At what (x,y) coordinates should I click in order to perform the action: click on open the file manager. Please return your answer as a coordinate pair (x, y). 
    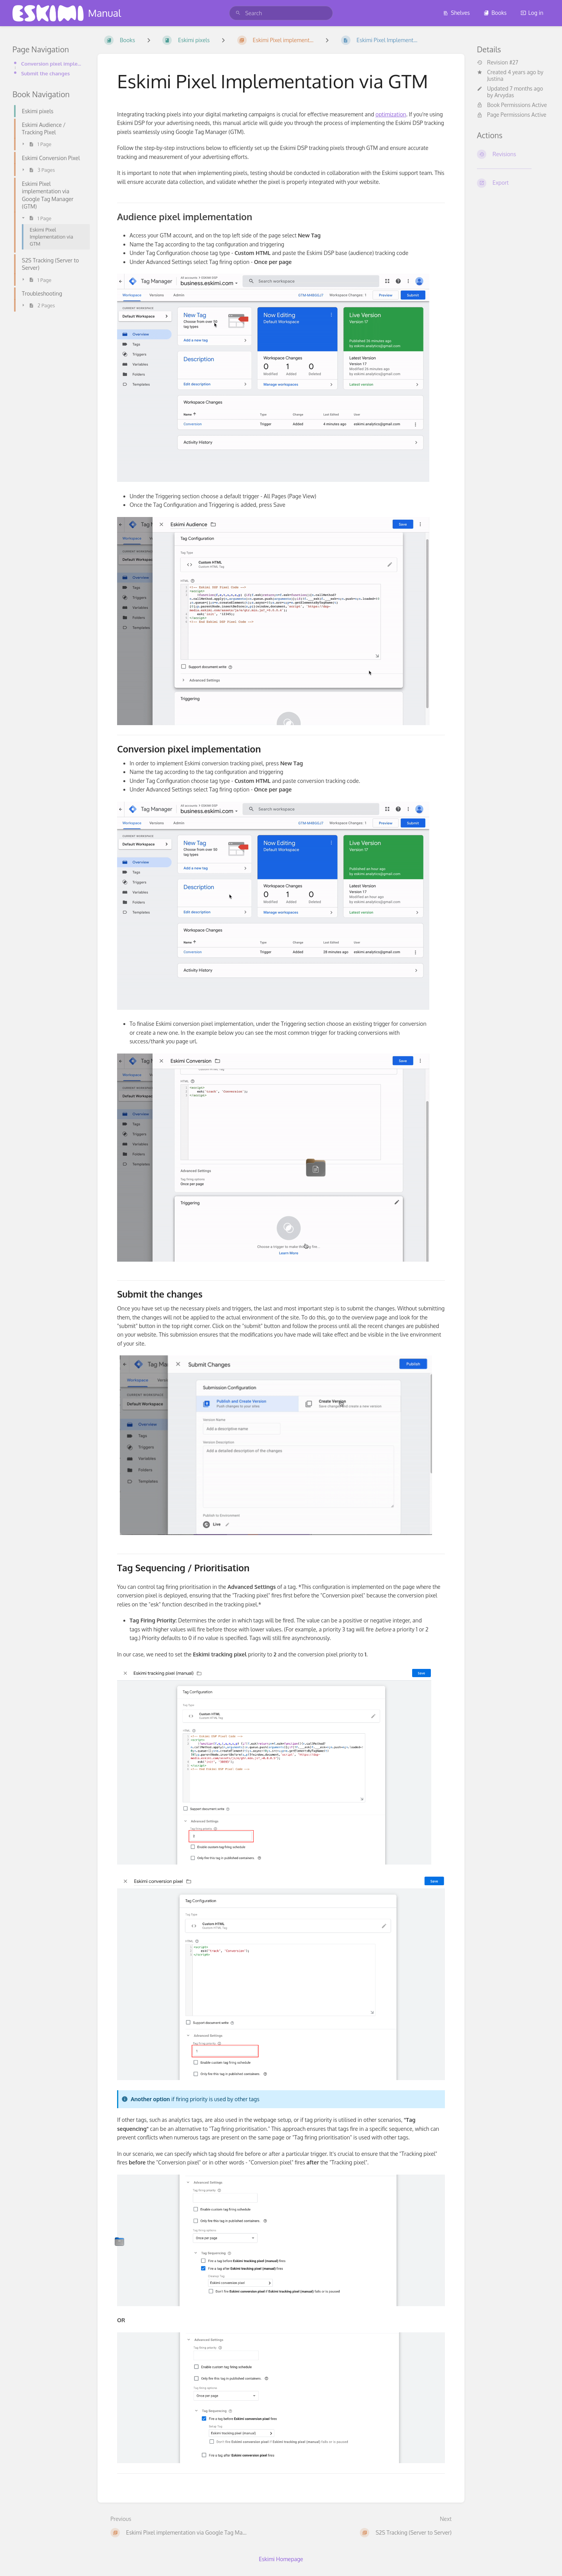
    Looking at the image, I should click on (119, 2241).